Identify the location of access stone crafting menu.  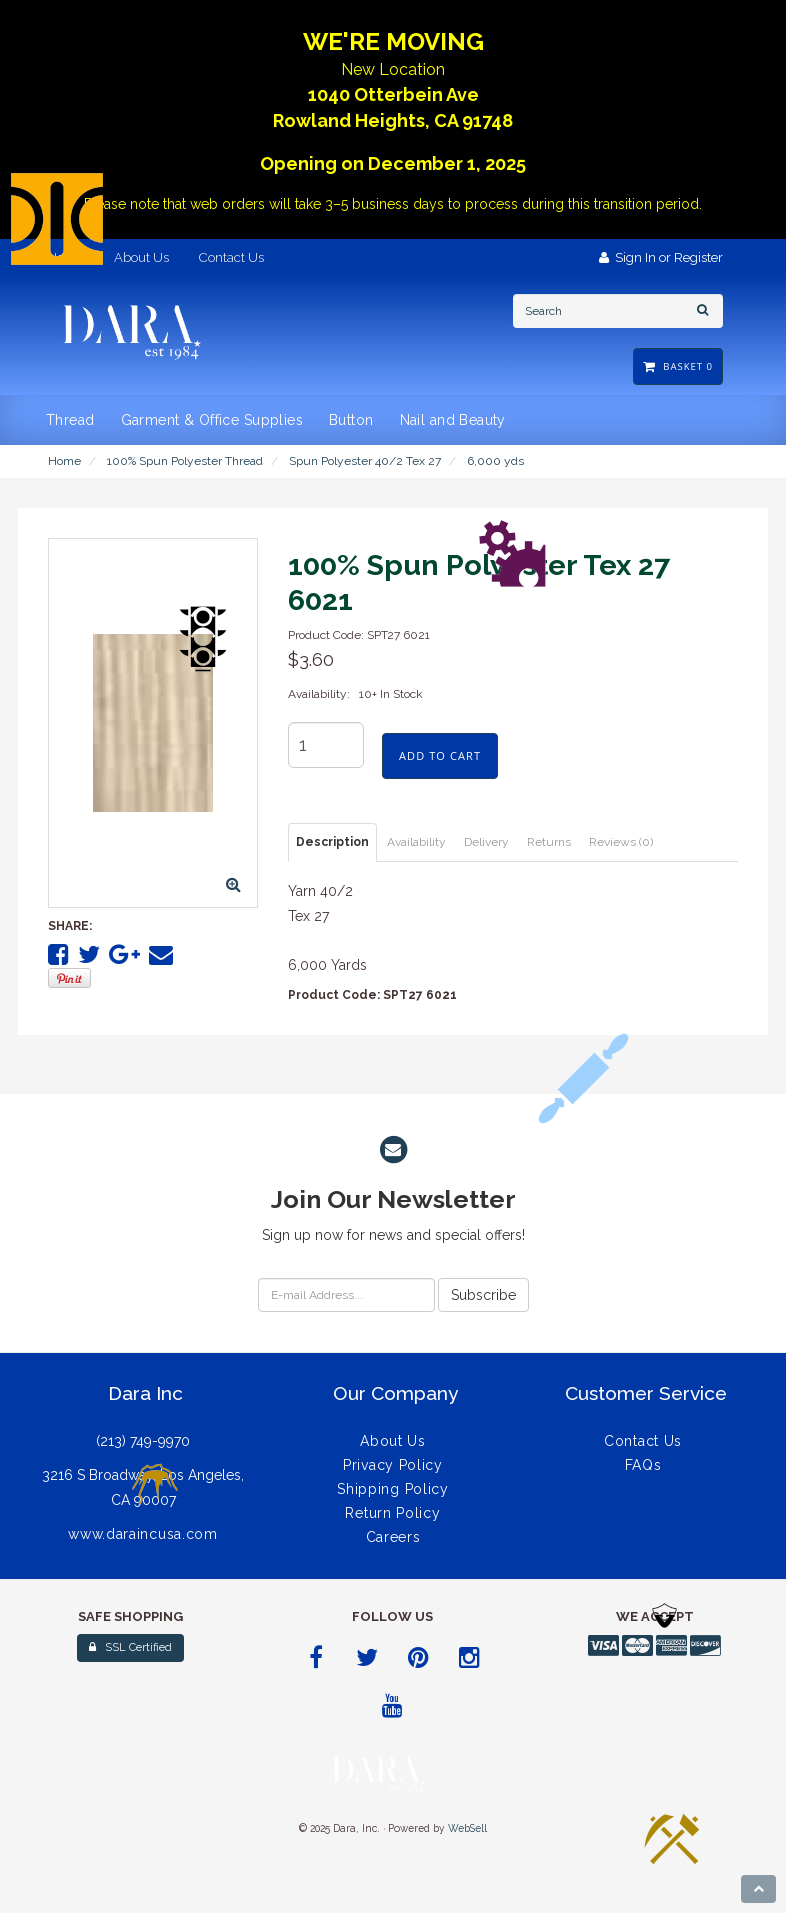
(672, 1839).